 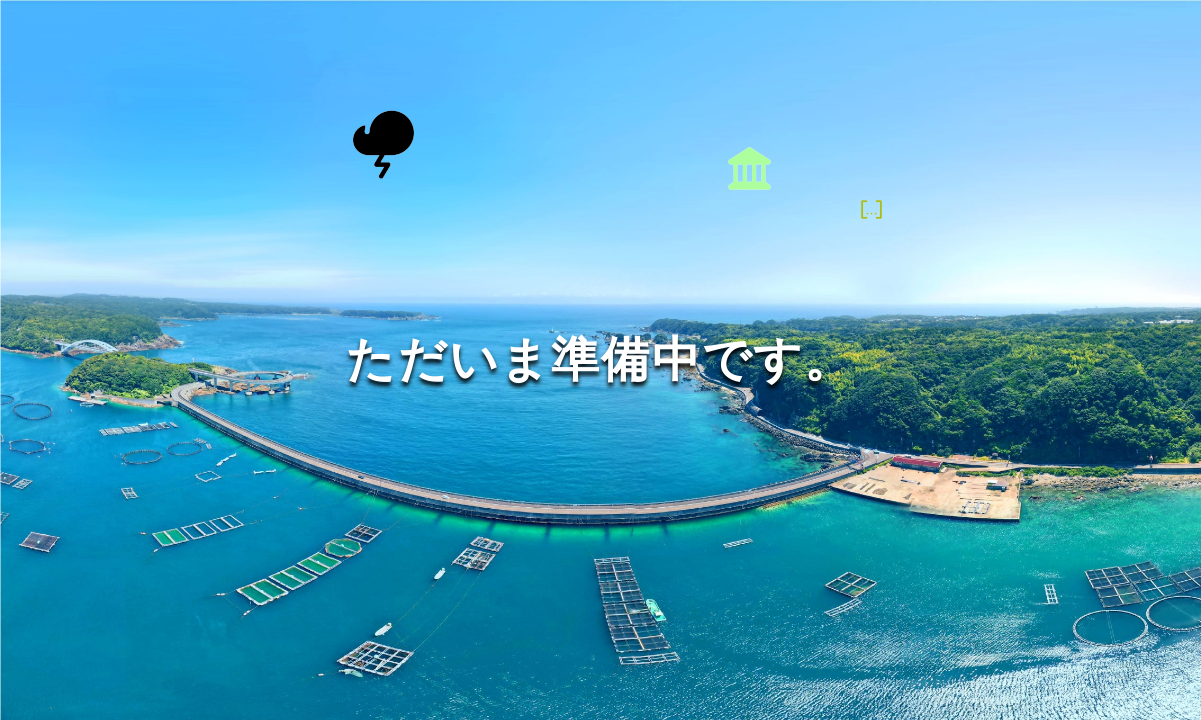 What do you see at coordinates (383, 143) in the screenshot?
I see `indicates thunderstorm or severe weather conditions` at bounding box center [383, 143].